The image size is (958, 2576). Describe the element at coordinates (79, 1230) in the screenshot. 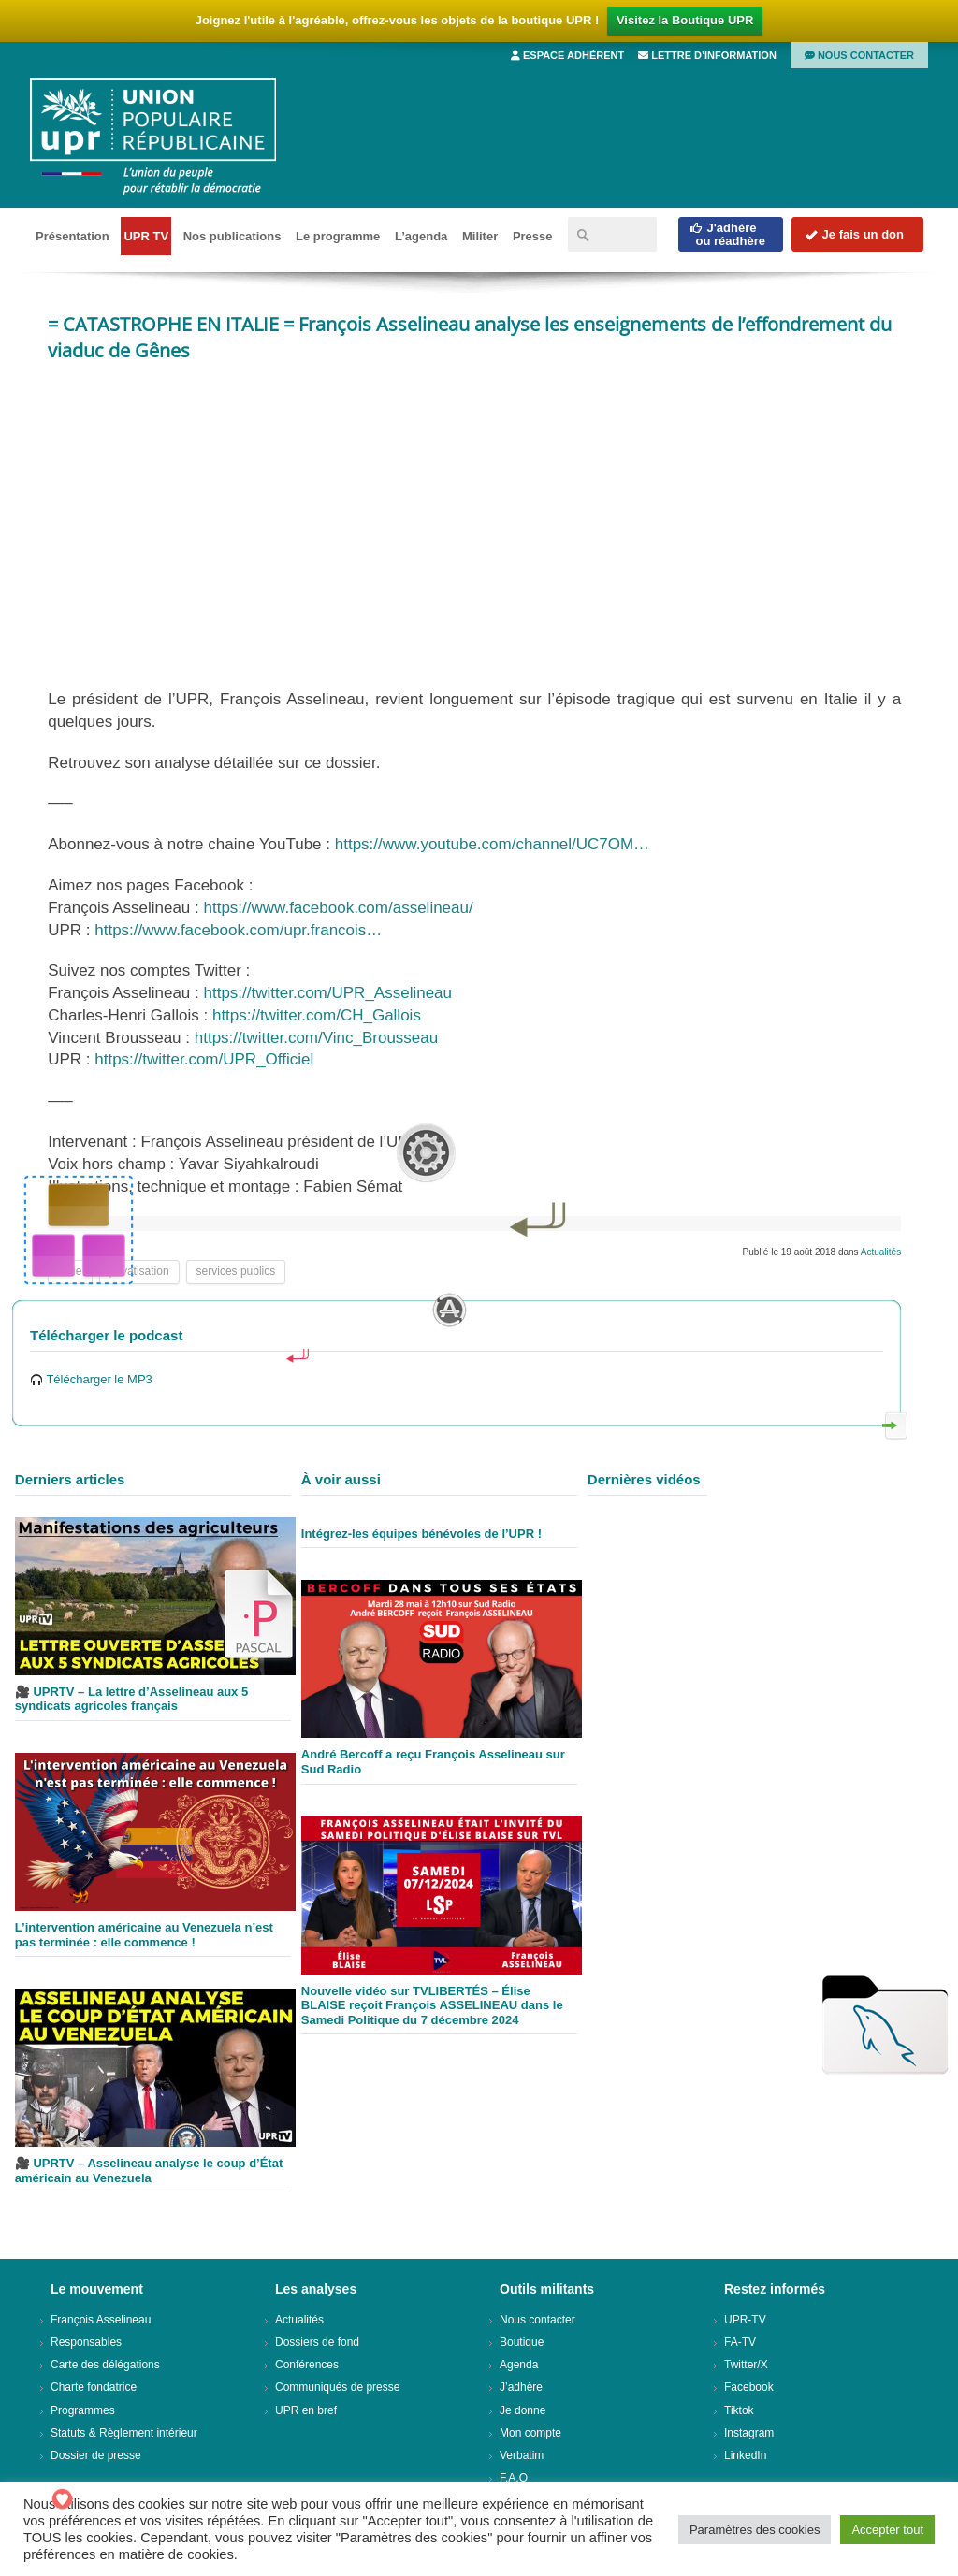

I see `select all items in the current view` at that location.